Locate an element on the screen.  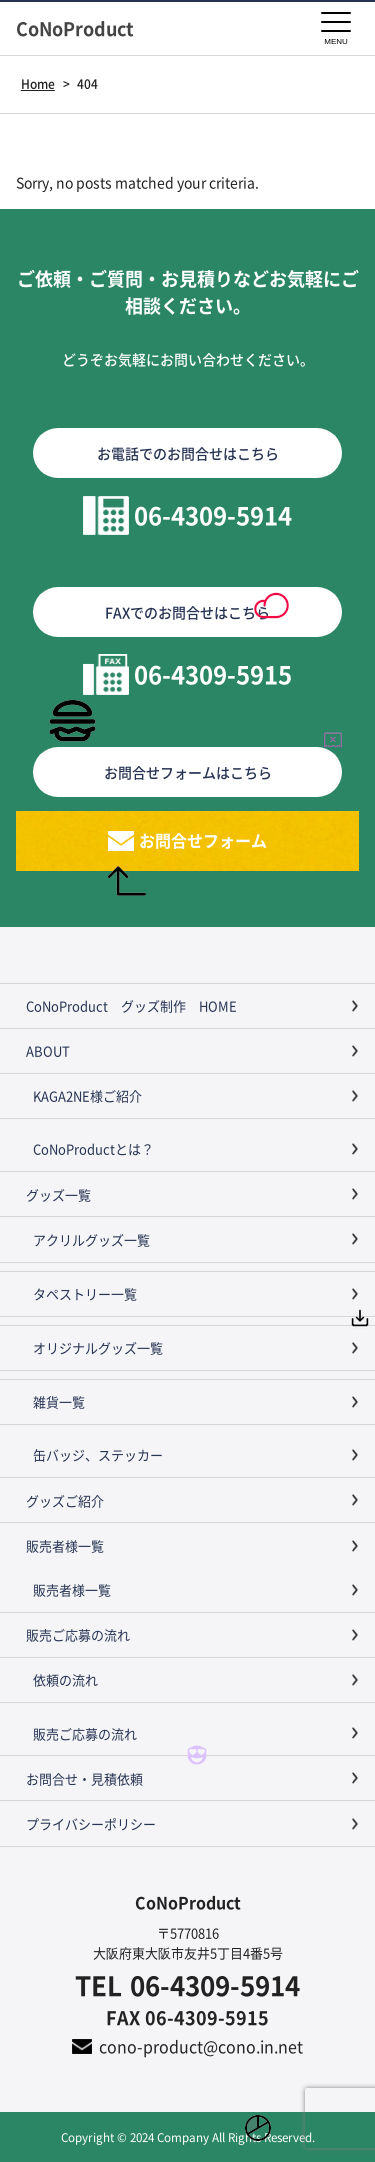
access food or restaurant options is located at coordinates (72, 721).